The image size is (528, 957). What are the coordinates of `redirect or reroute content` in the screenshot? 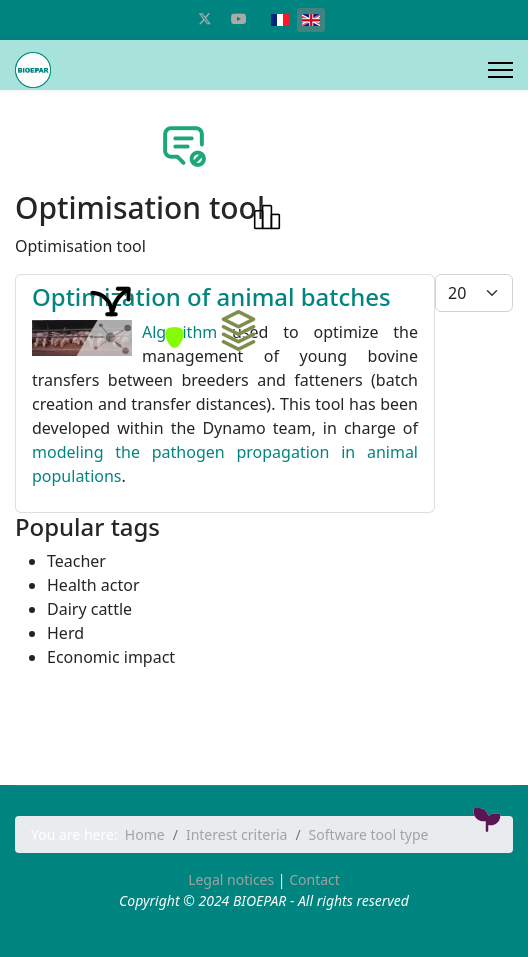 It's located at (111, 301).